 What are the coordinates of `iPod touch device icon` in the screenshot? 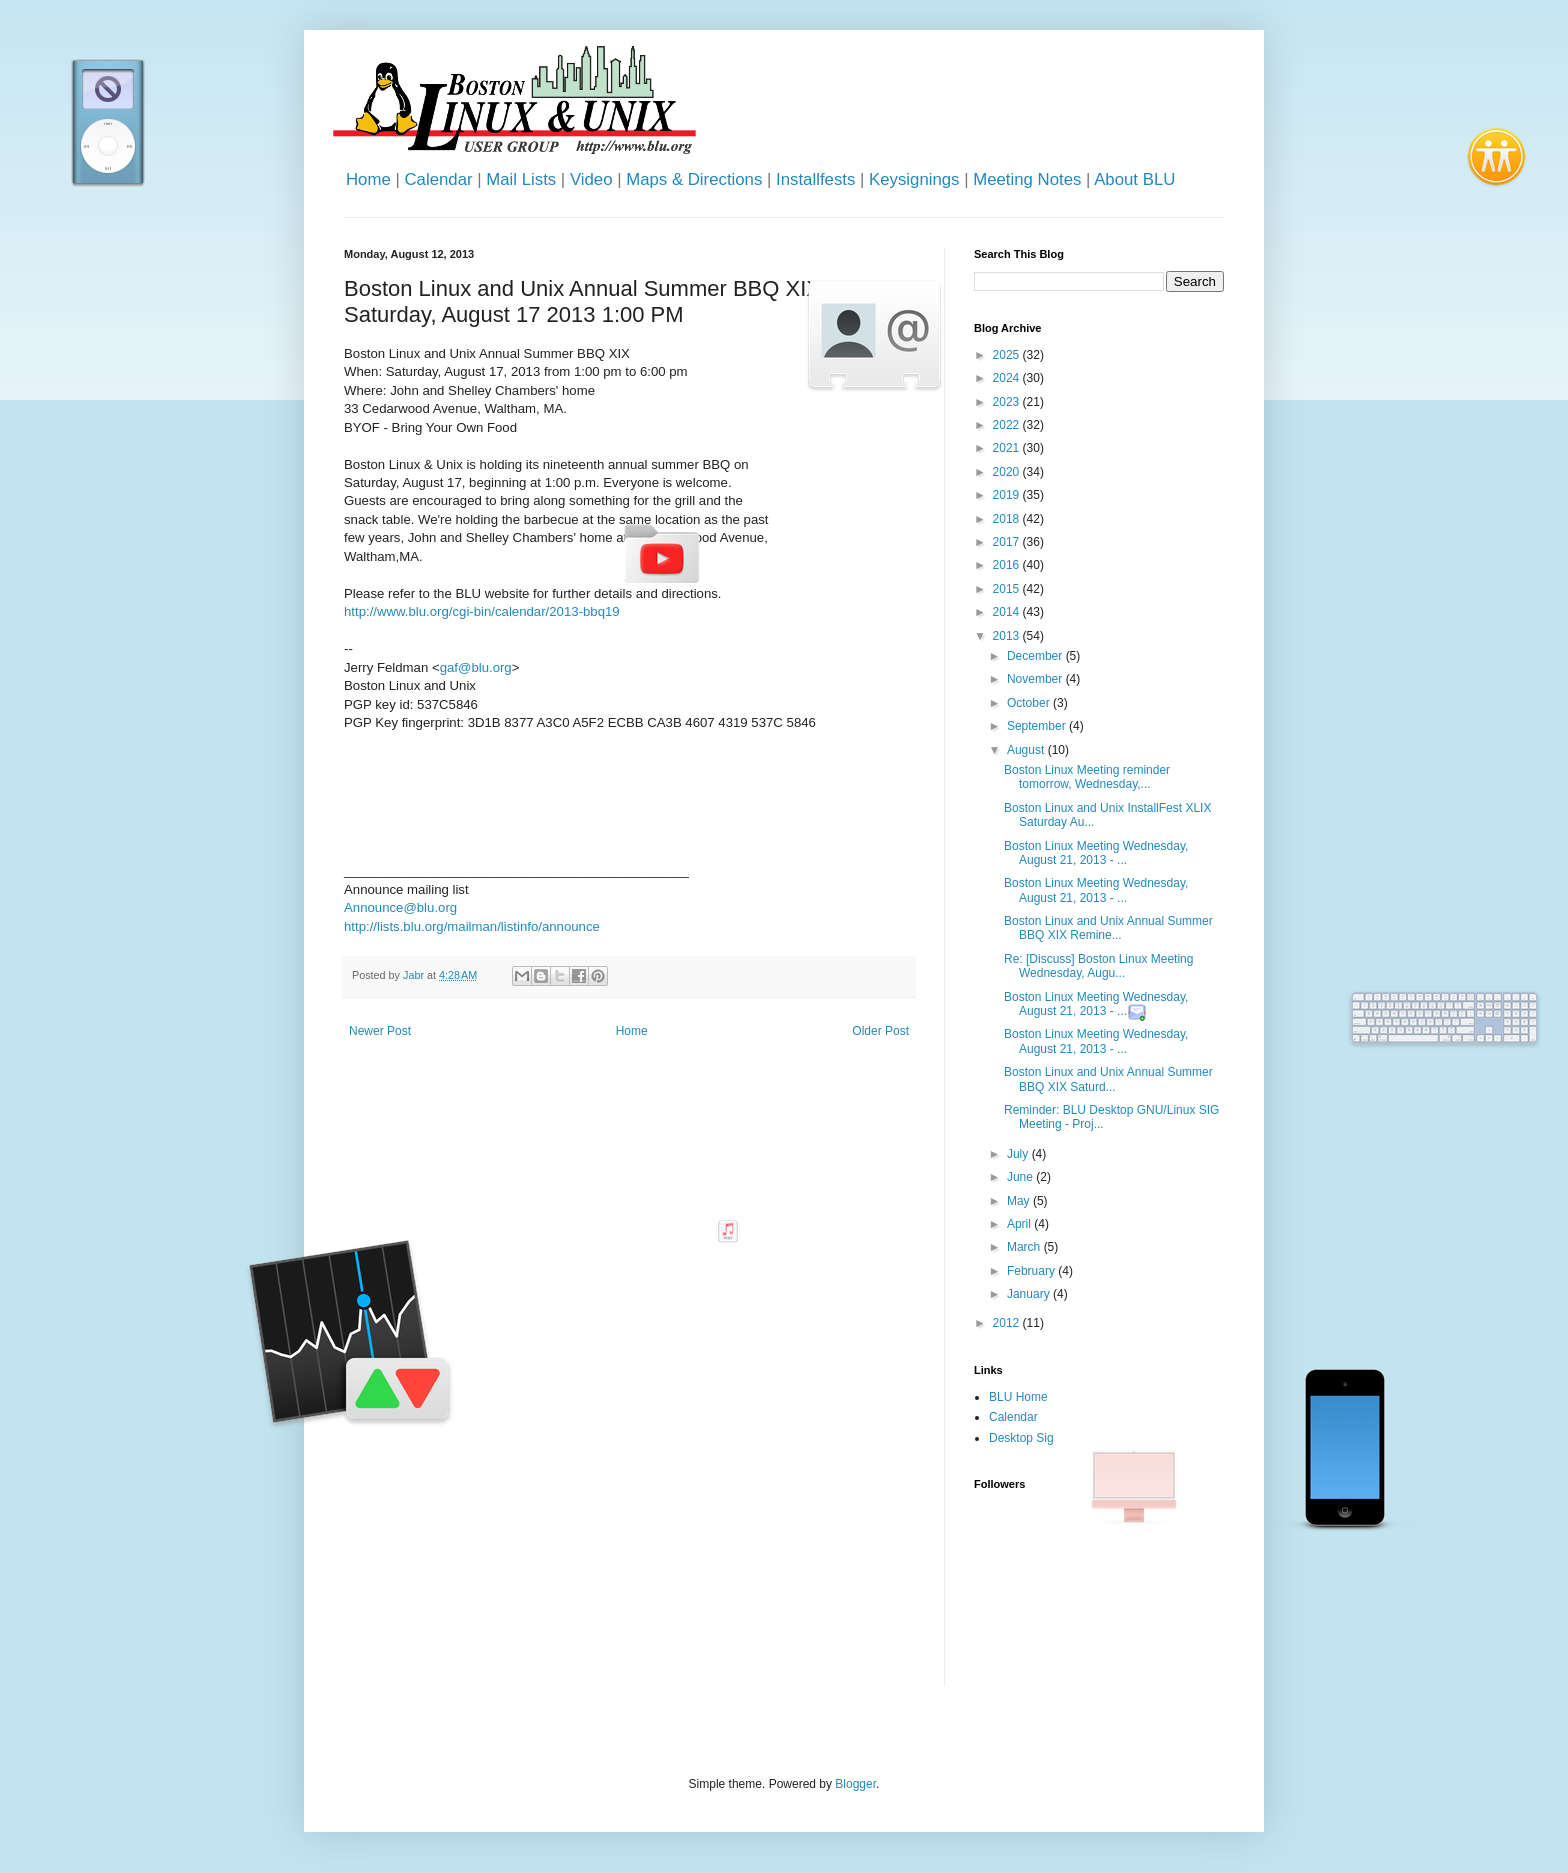 It's located at (1345, 1446).